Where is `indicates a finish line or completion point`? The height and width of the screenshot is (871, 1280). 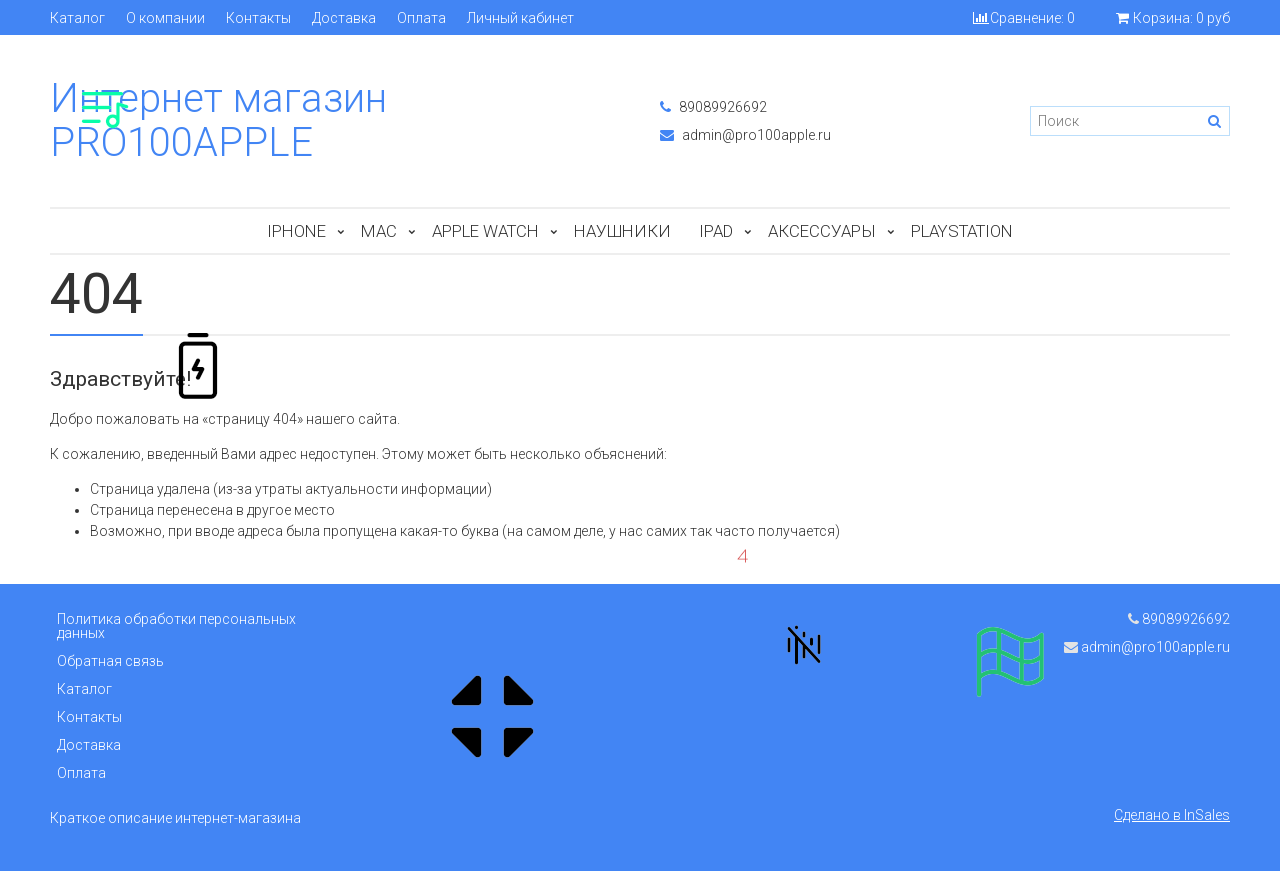
indicates a finish line or completion point is located at coordinates (1007, 660).